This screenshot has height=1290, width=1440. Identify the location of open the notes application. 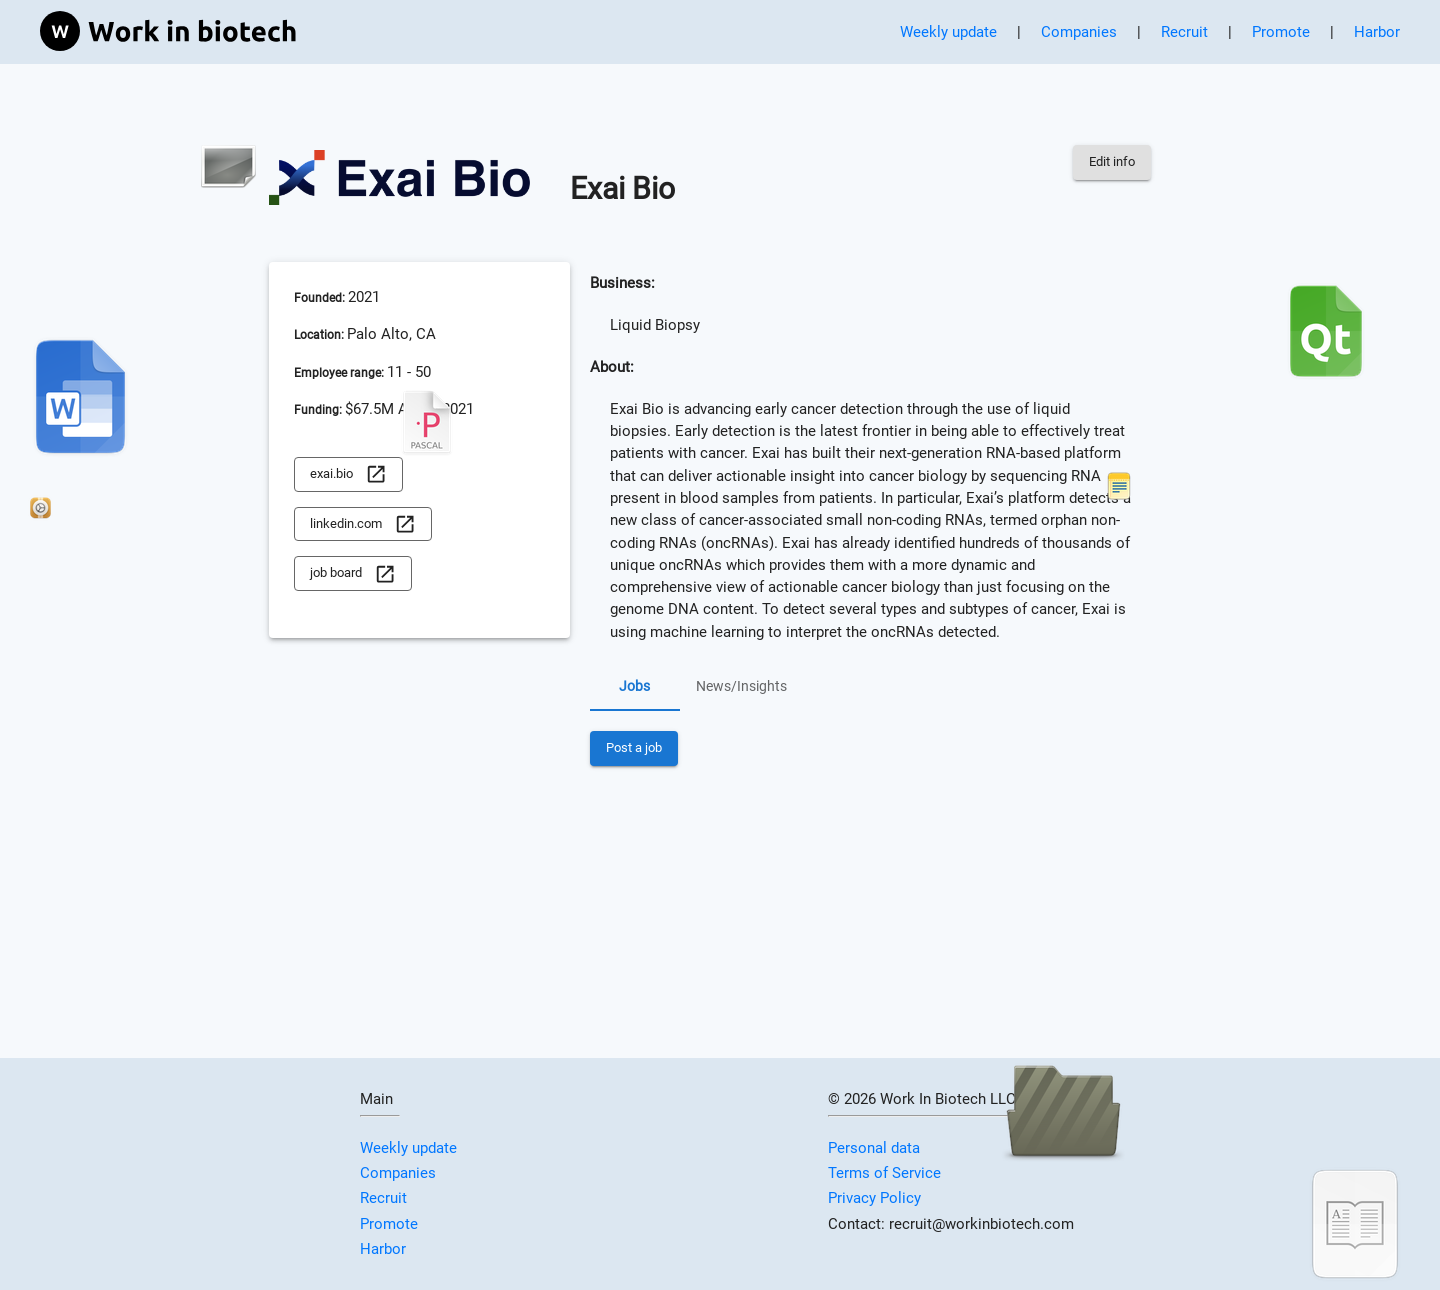
(1119, 486).